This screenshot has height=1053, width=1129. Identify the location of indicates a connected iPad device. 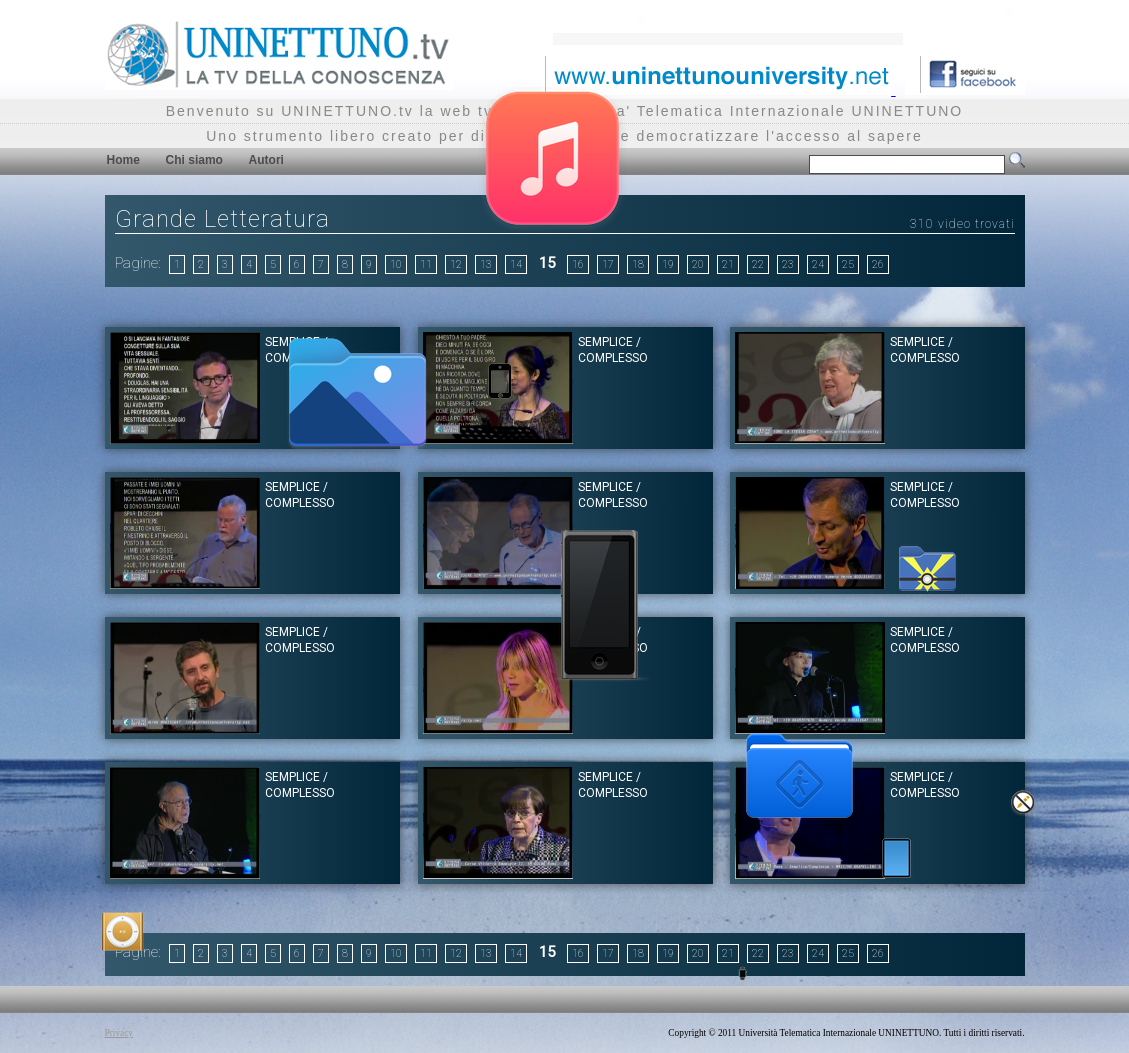
(896, 858).